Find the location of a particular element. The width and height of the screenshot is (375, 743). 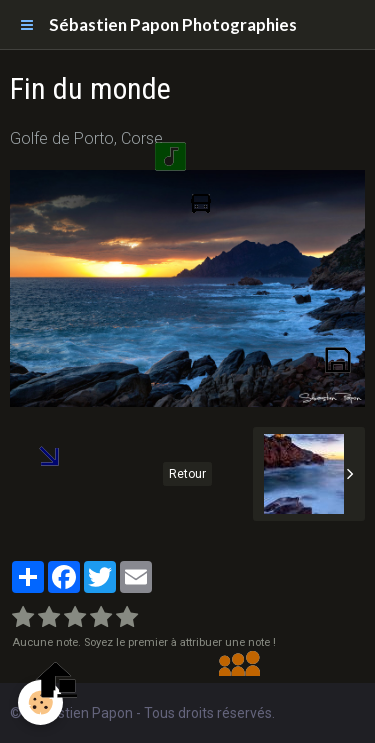

view bus routes or schedules is located at coordinates (201, 203).